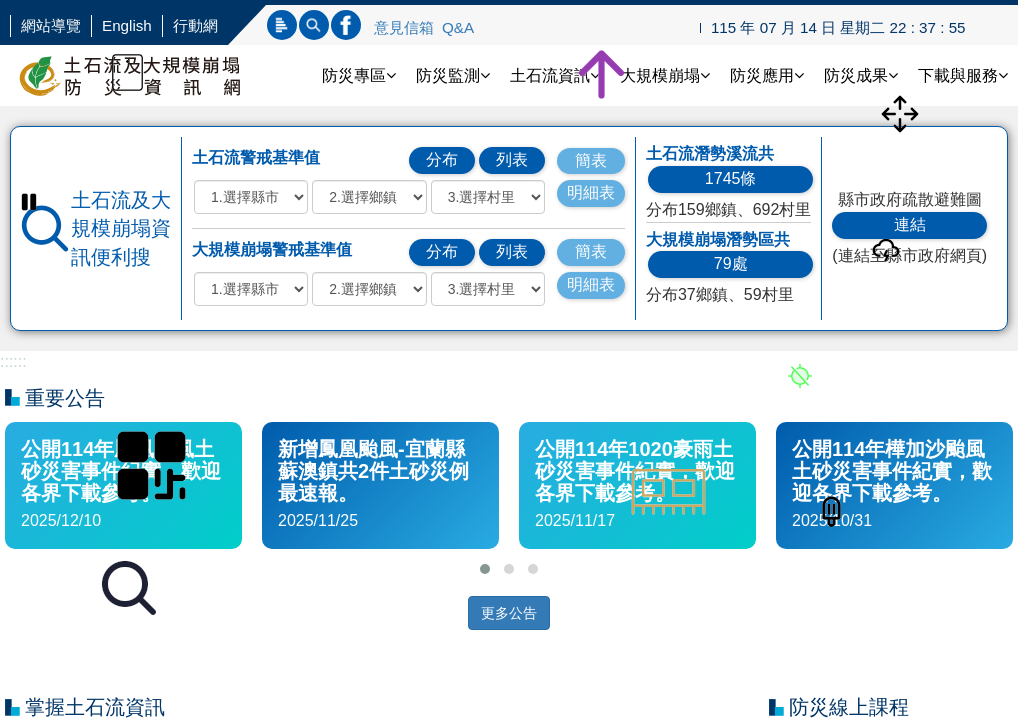 This screenshot has height=720, width=1018. I want to click on indicates stormy weather conditions, so click(885, 248).